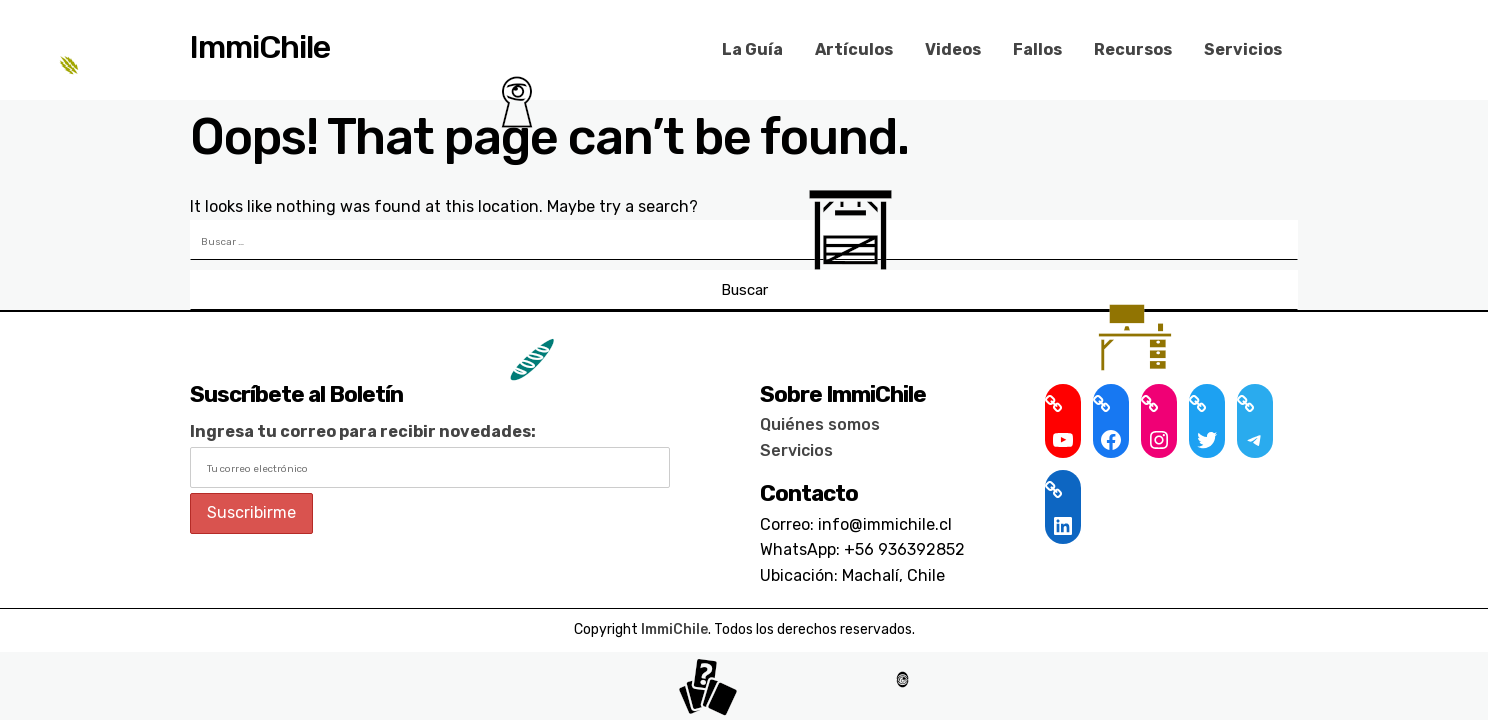  What do you see at coordinates (902, 679) in the screenshot?
I see `select cyclops character or creature type` at bounding box center [902, 679].